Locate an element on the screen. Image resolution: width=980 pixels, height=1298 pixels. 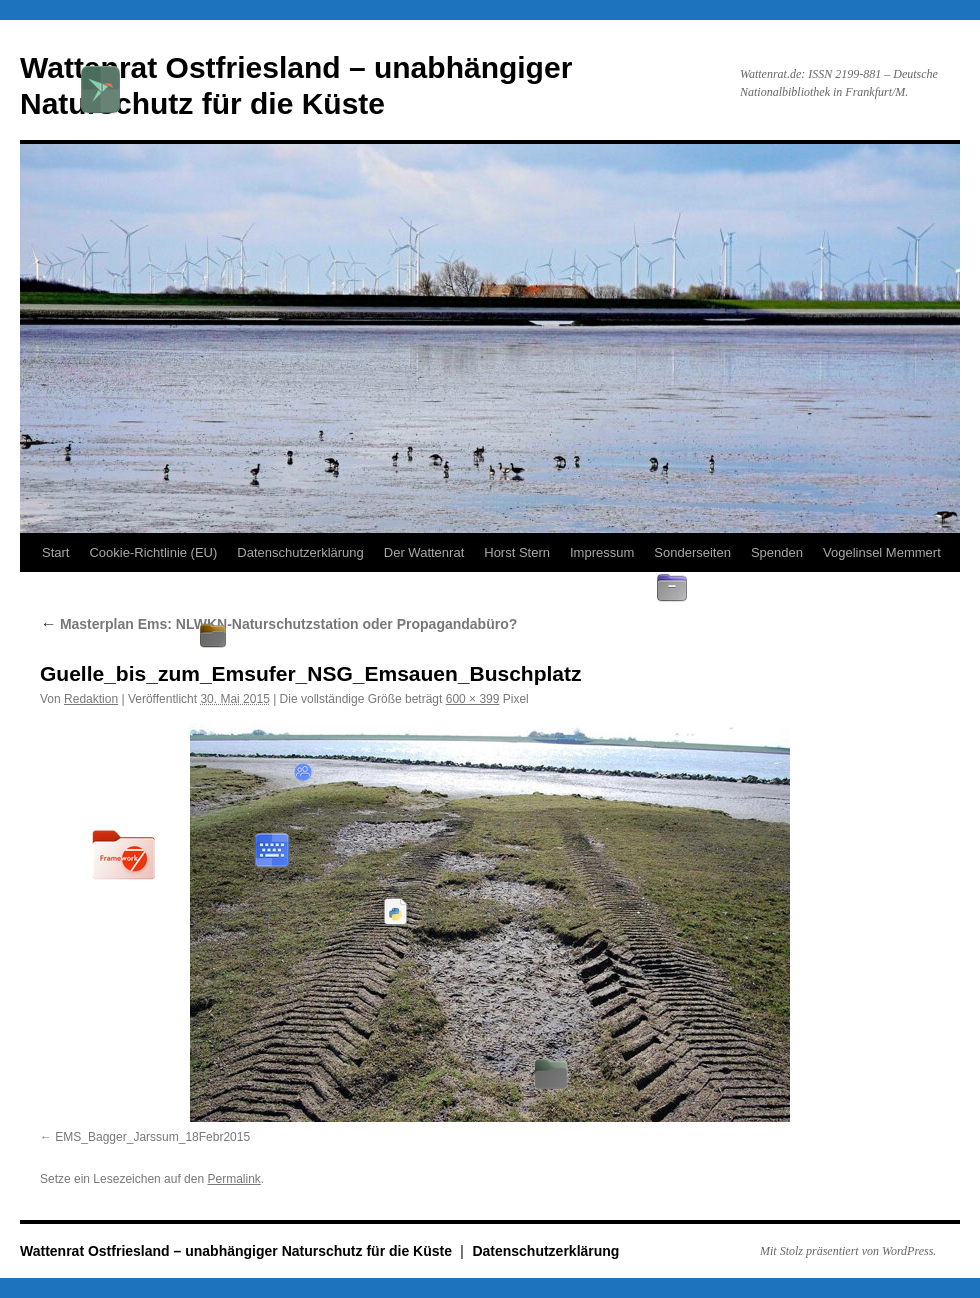
open the file manager application is located at coordinates (672, 587).